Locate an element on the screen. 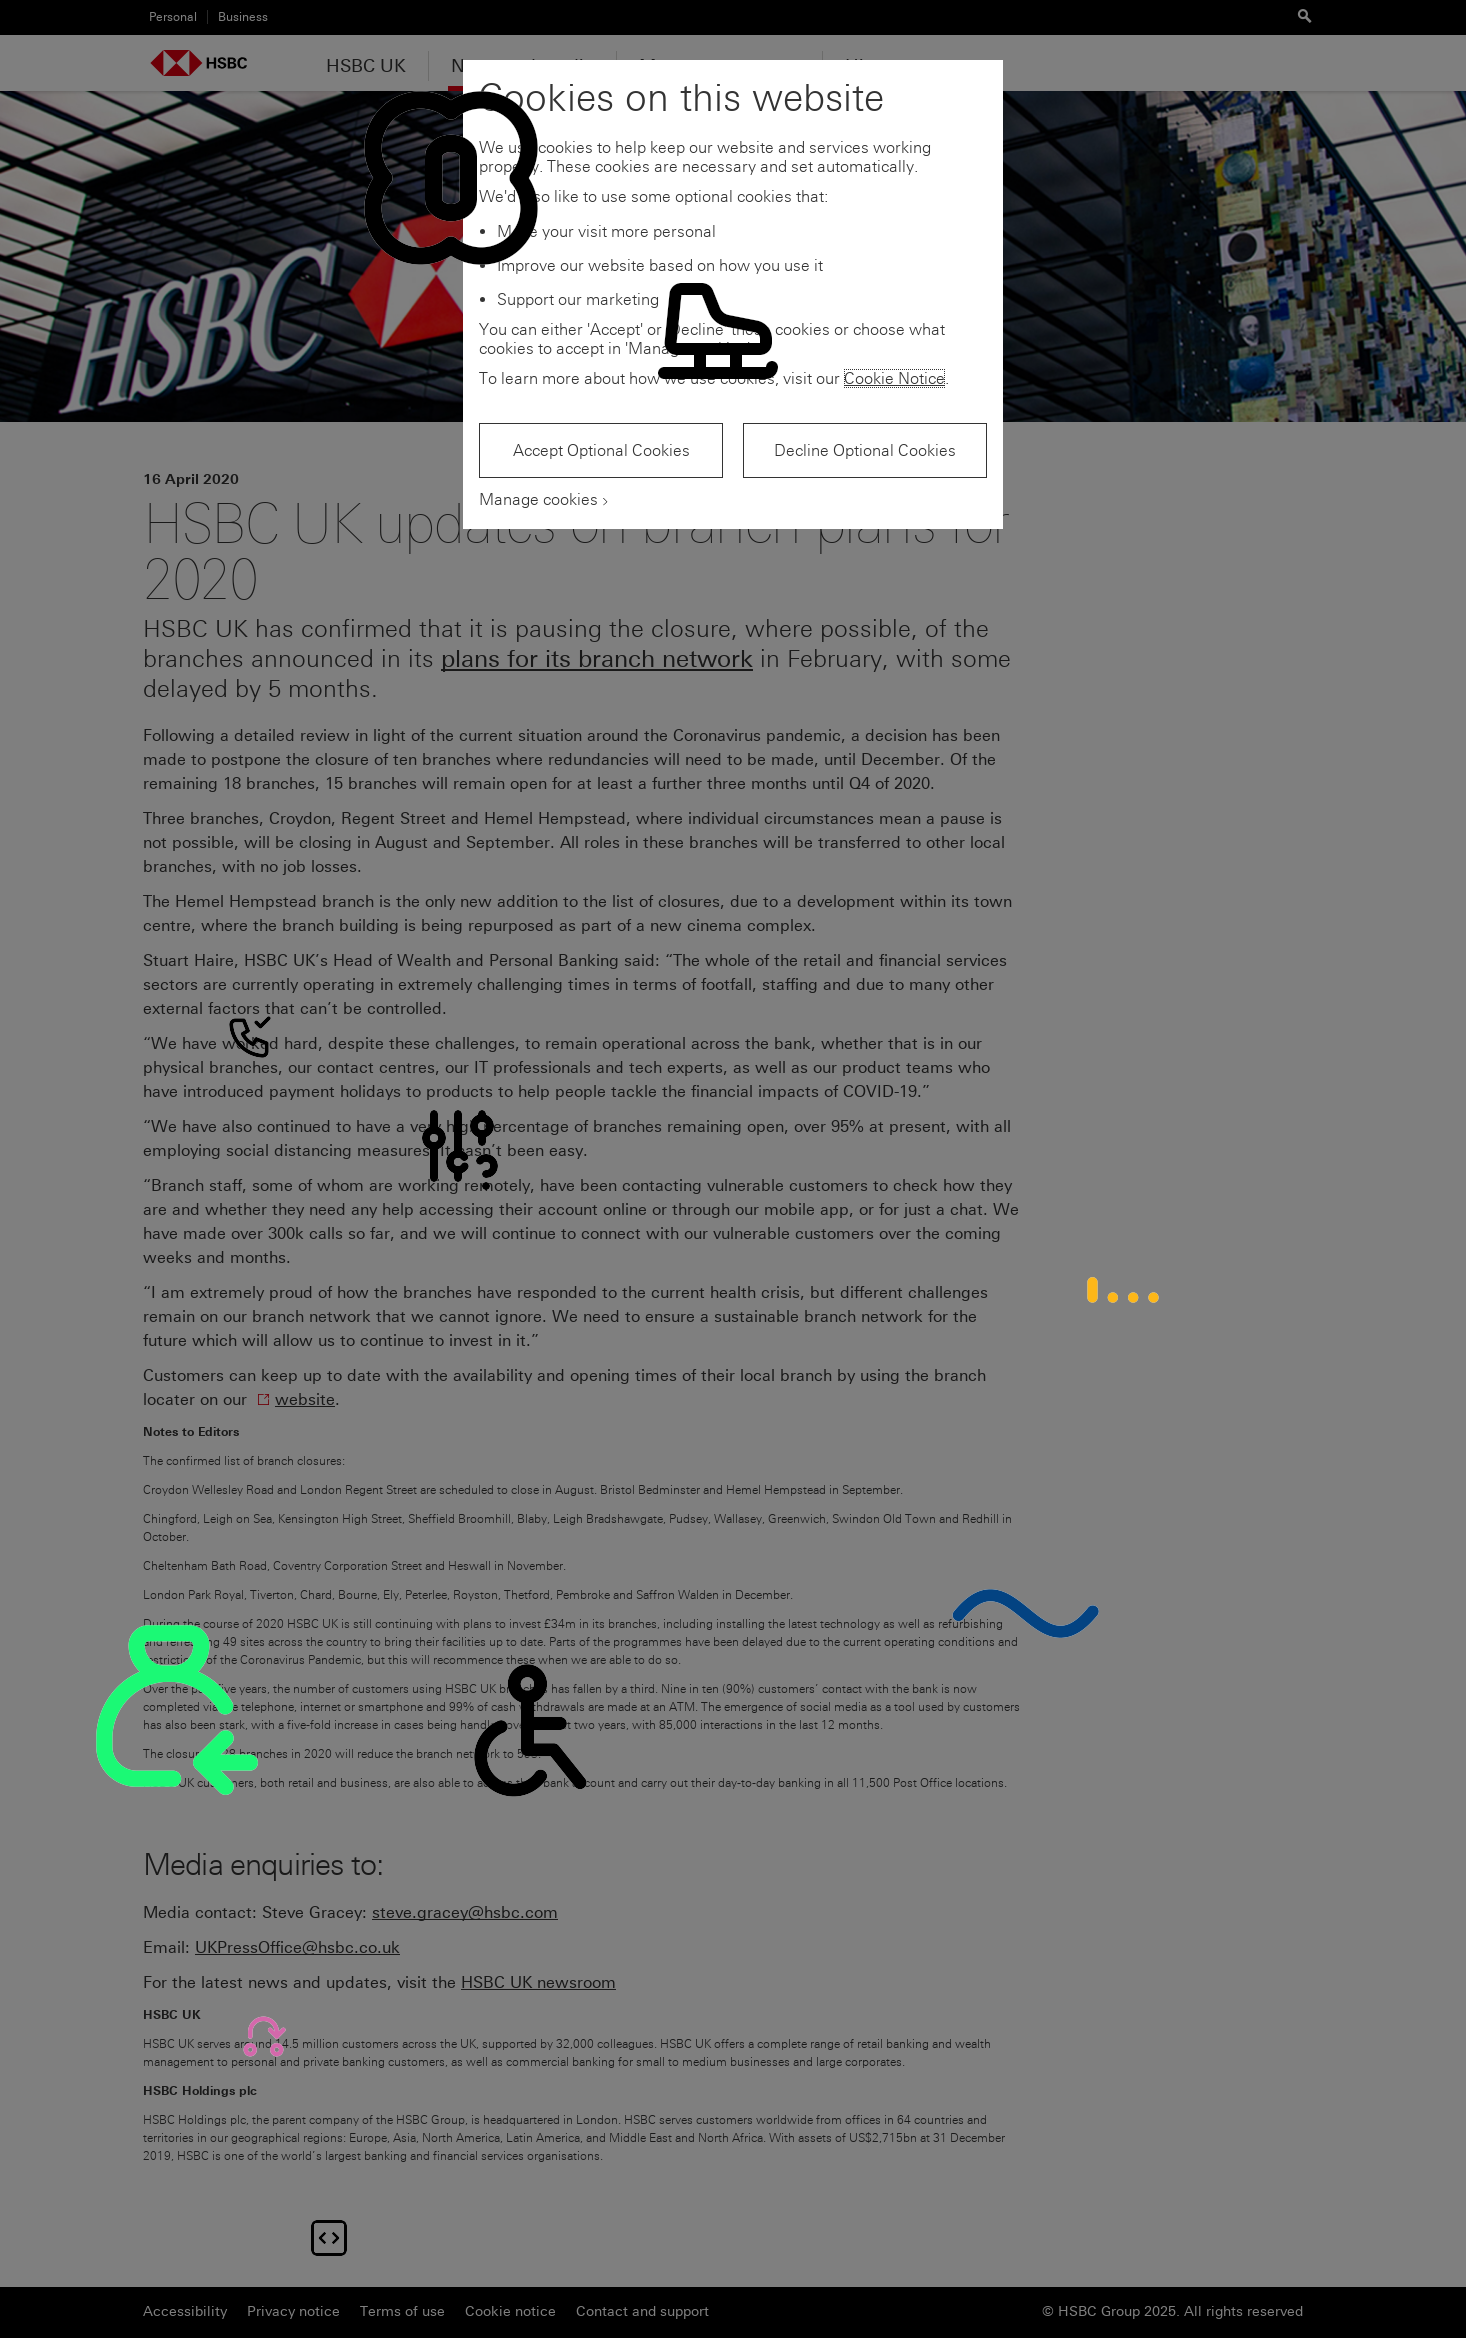  change or update status between states is located at coordinates (263, 2036).